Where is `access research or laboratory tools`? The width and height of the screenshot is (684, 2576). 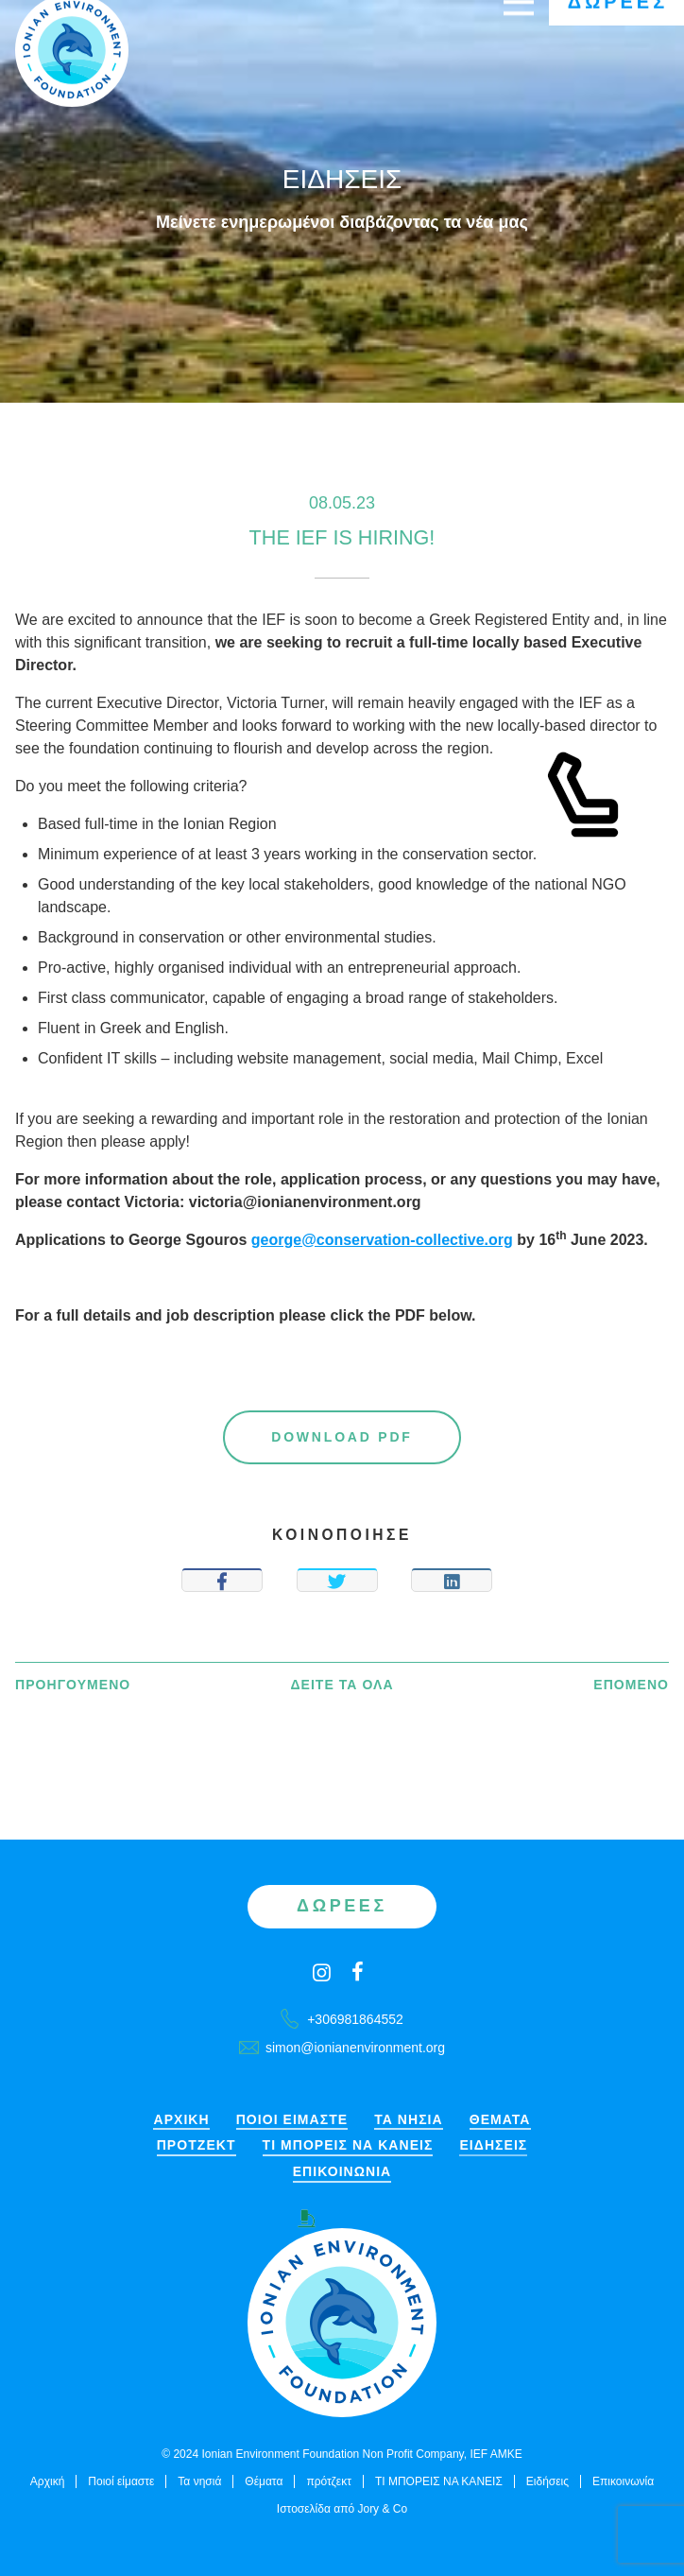
access research or laboratory tools is located at coordinates (306, 2219).